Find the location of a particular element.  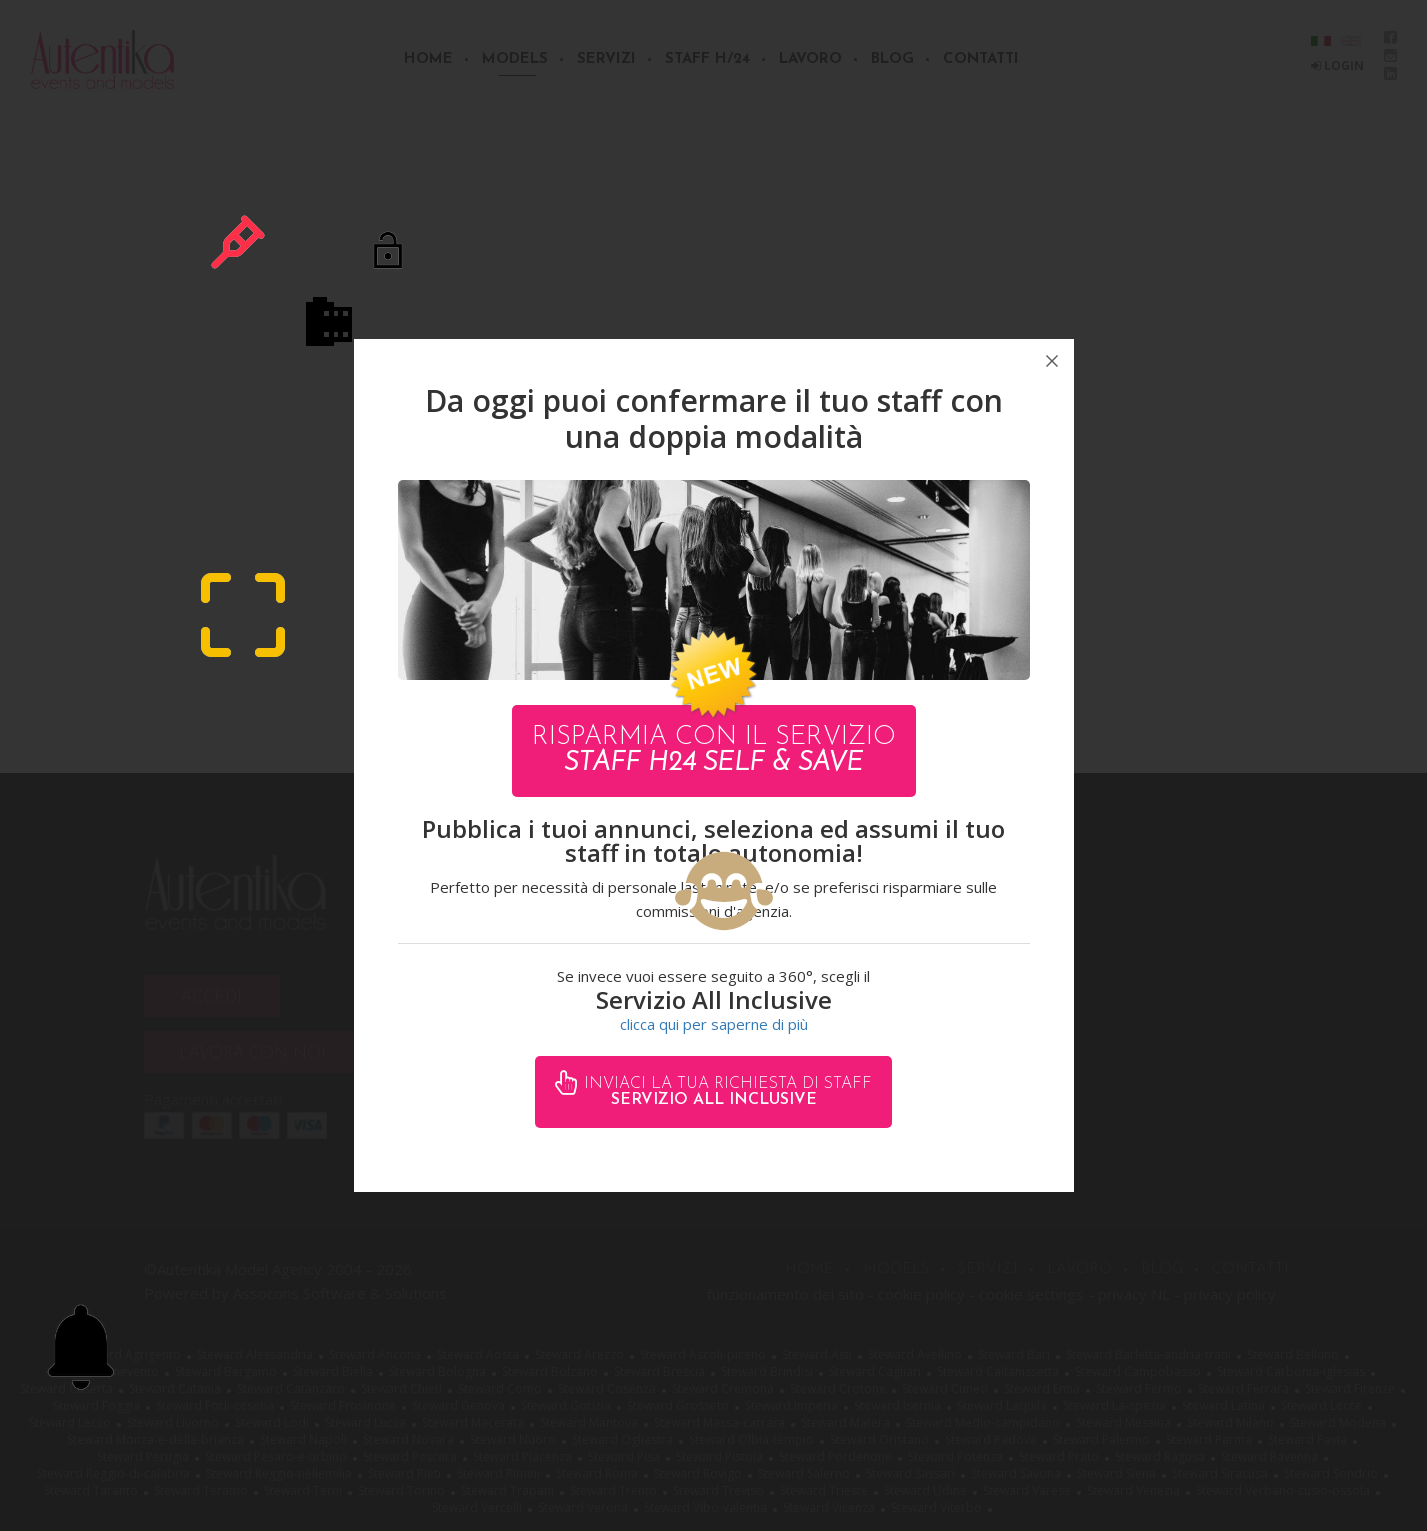

react with laughing emoji is located at coordinates (724, 891).